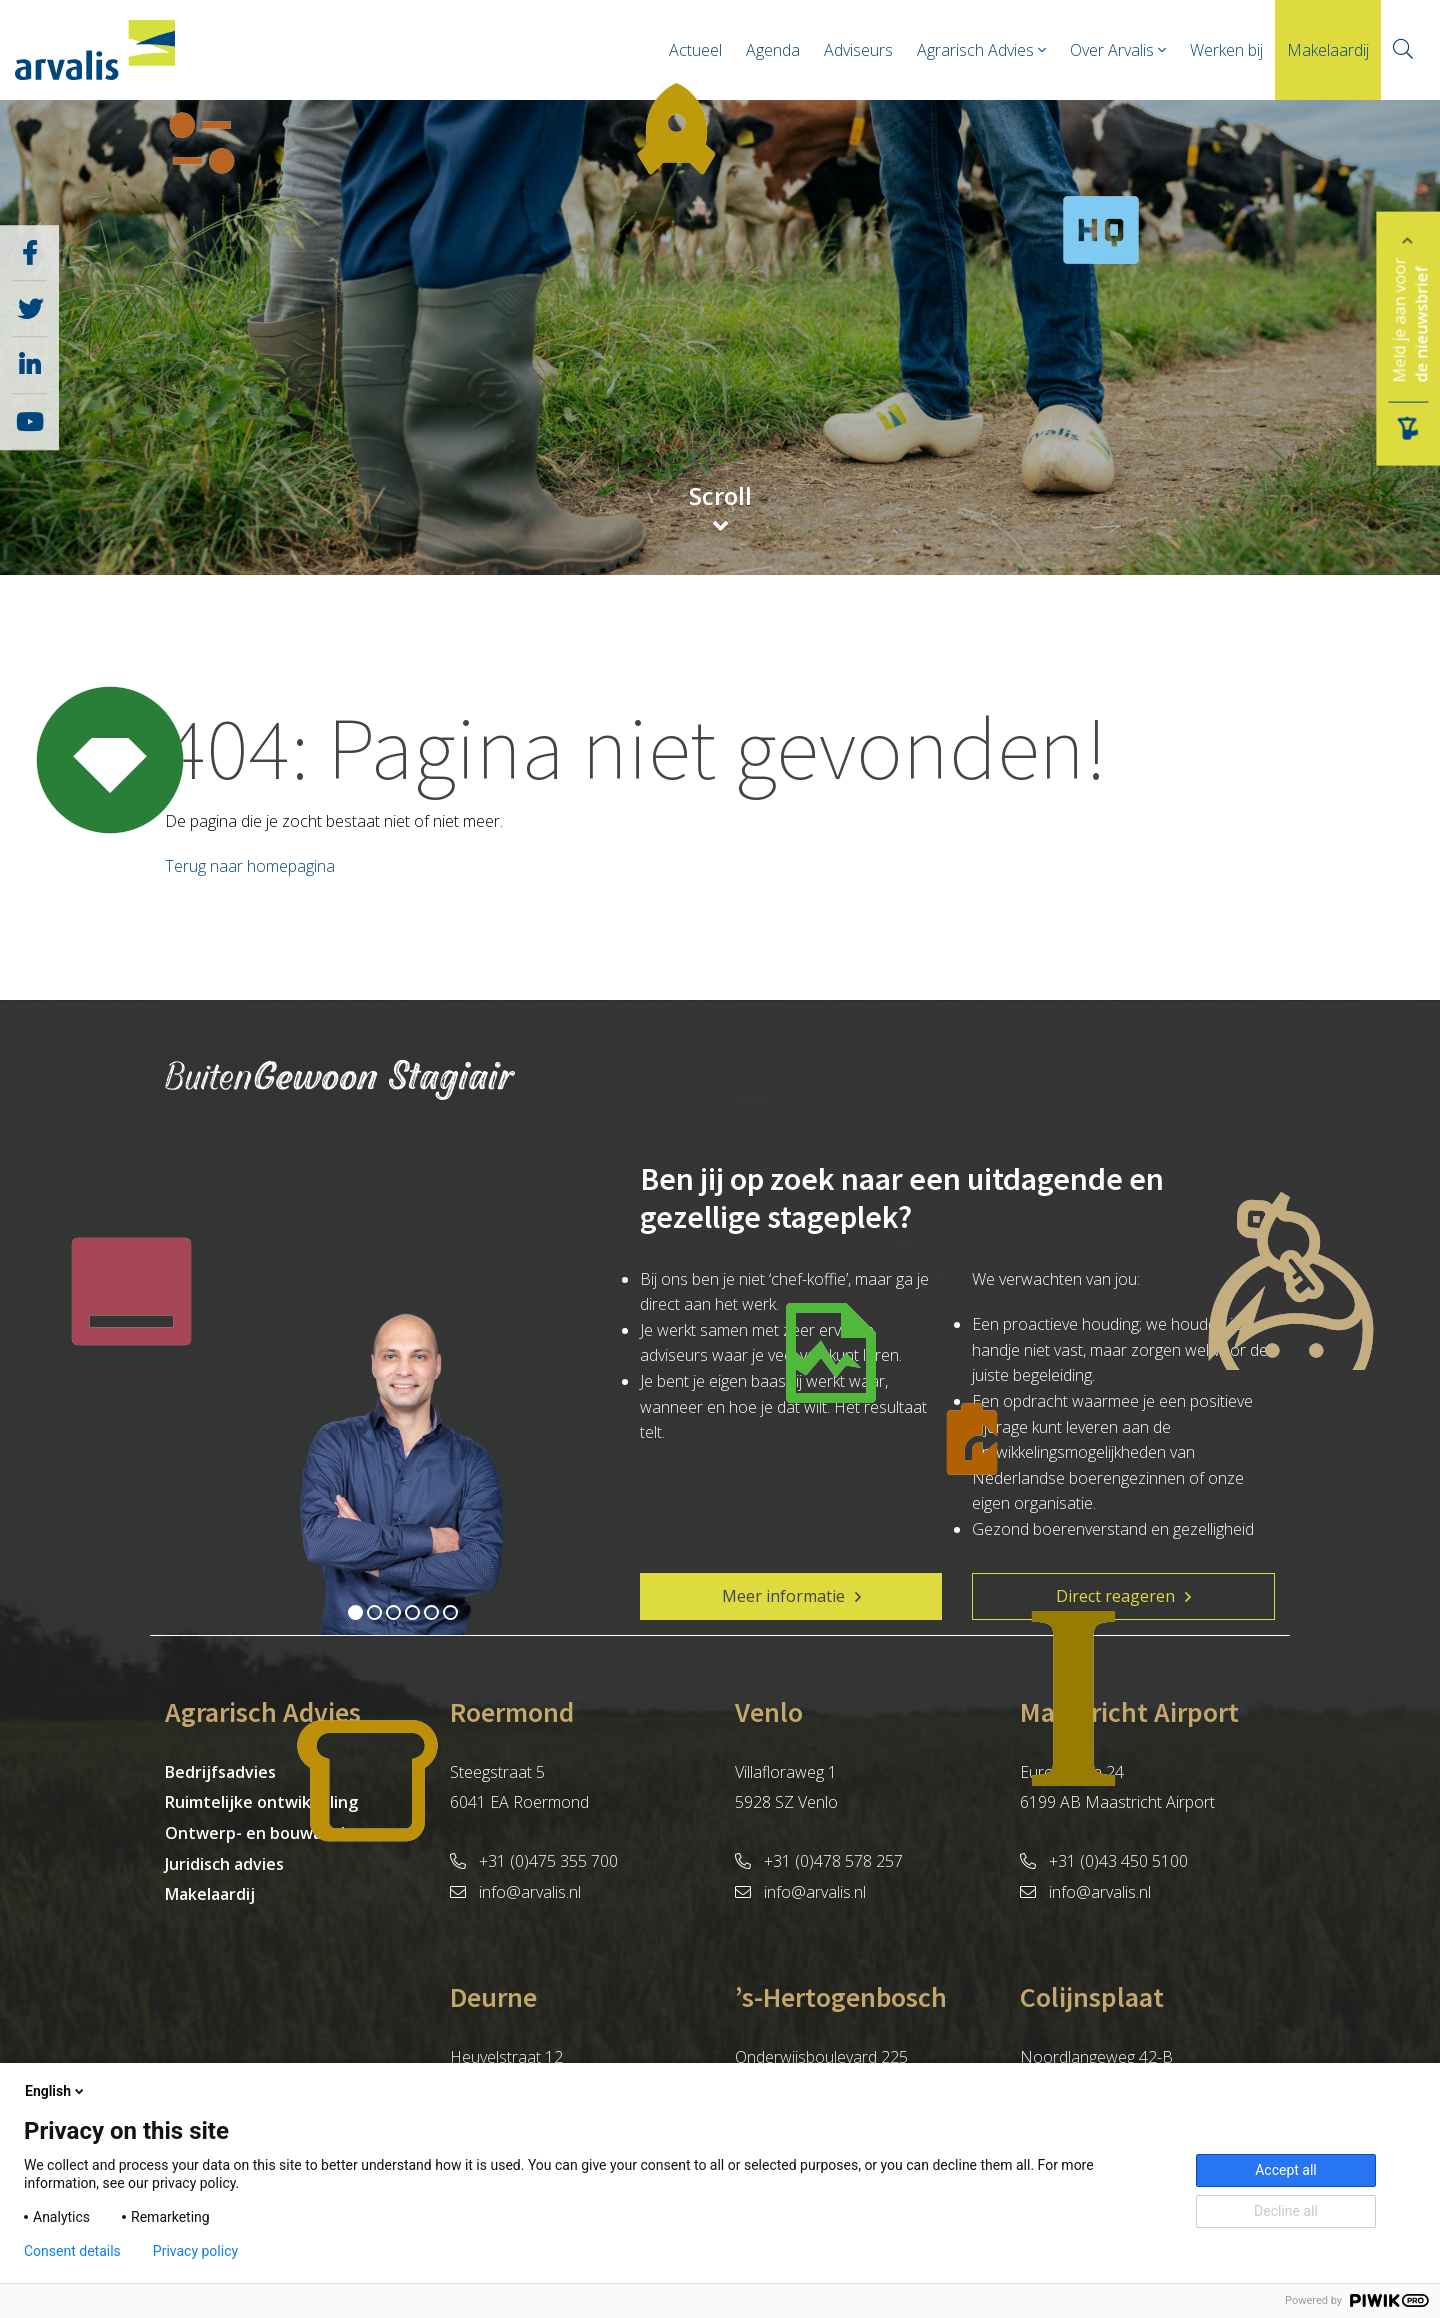 This screenshot has height=2318, width=1440. Describe the element at coordinates (1101, 230) in the screenshot. I see `indicates high quality media or streaming option` at that location.